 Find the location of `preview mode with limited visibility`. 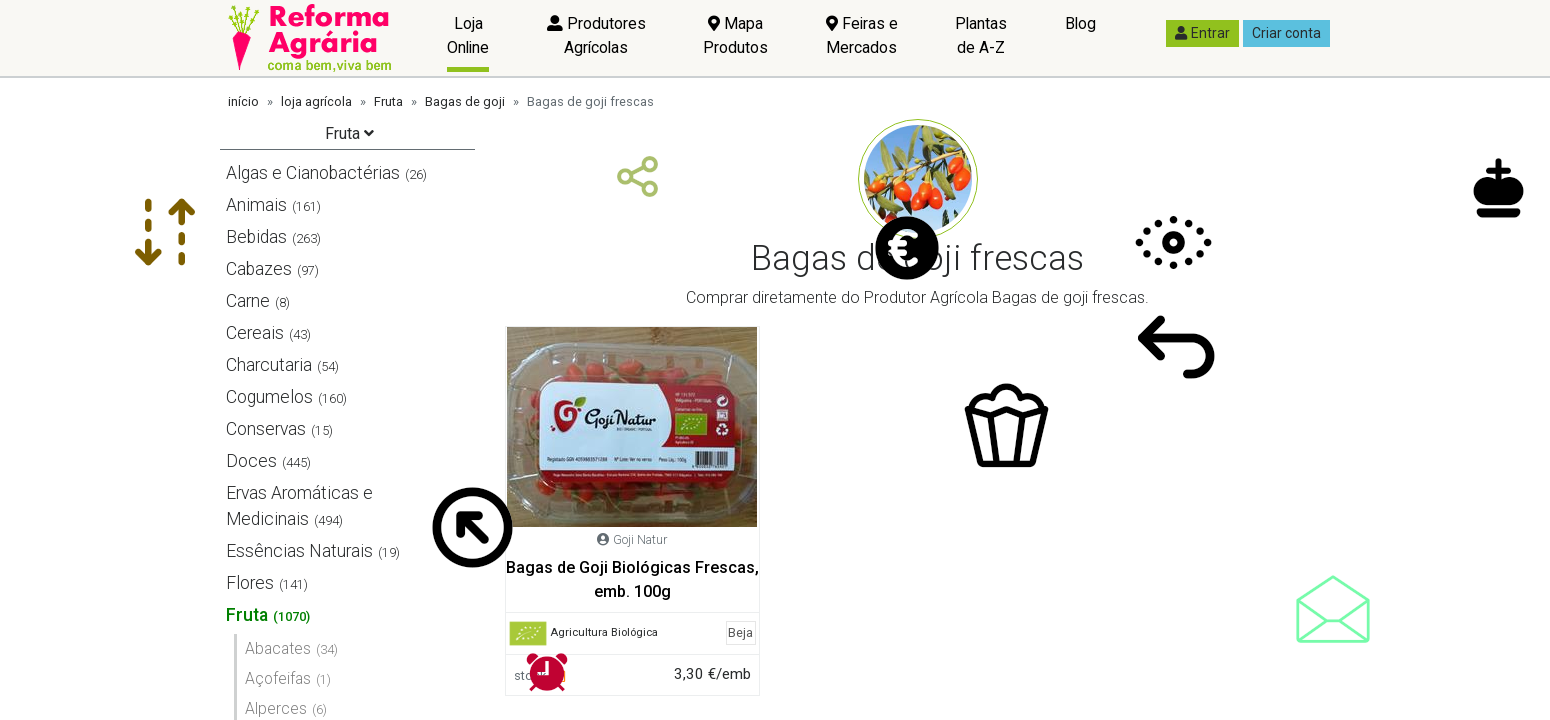

preview mode with limited visibility is located at coordinates (1173, 242).